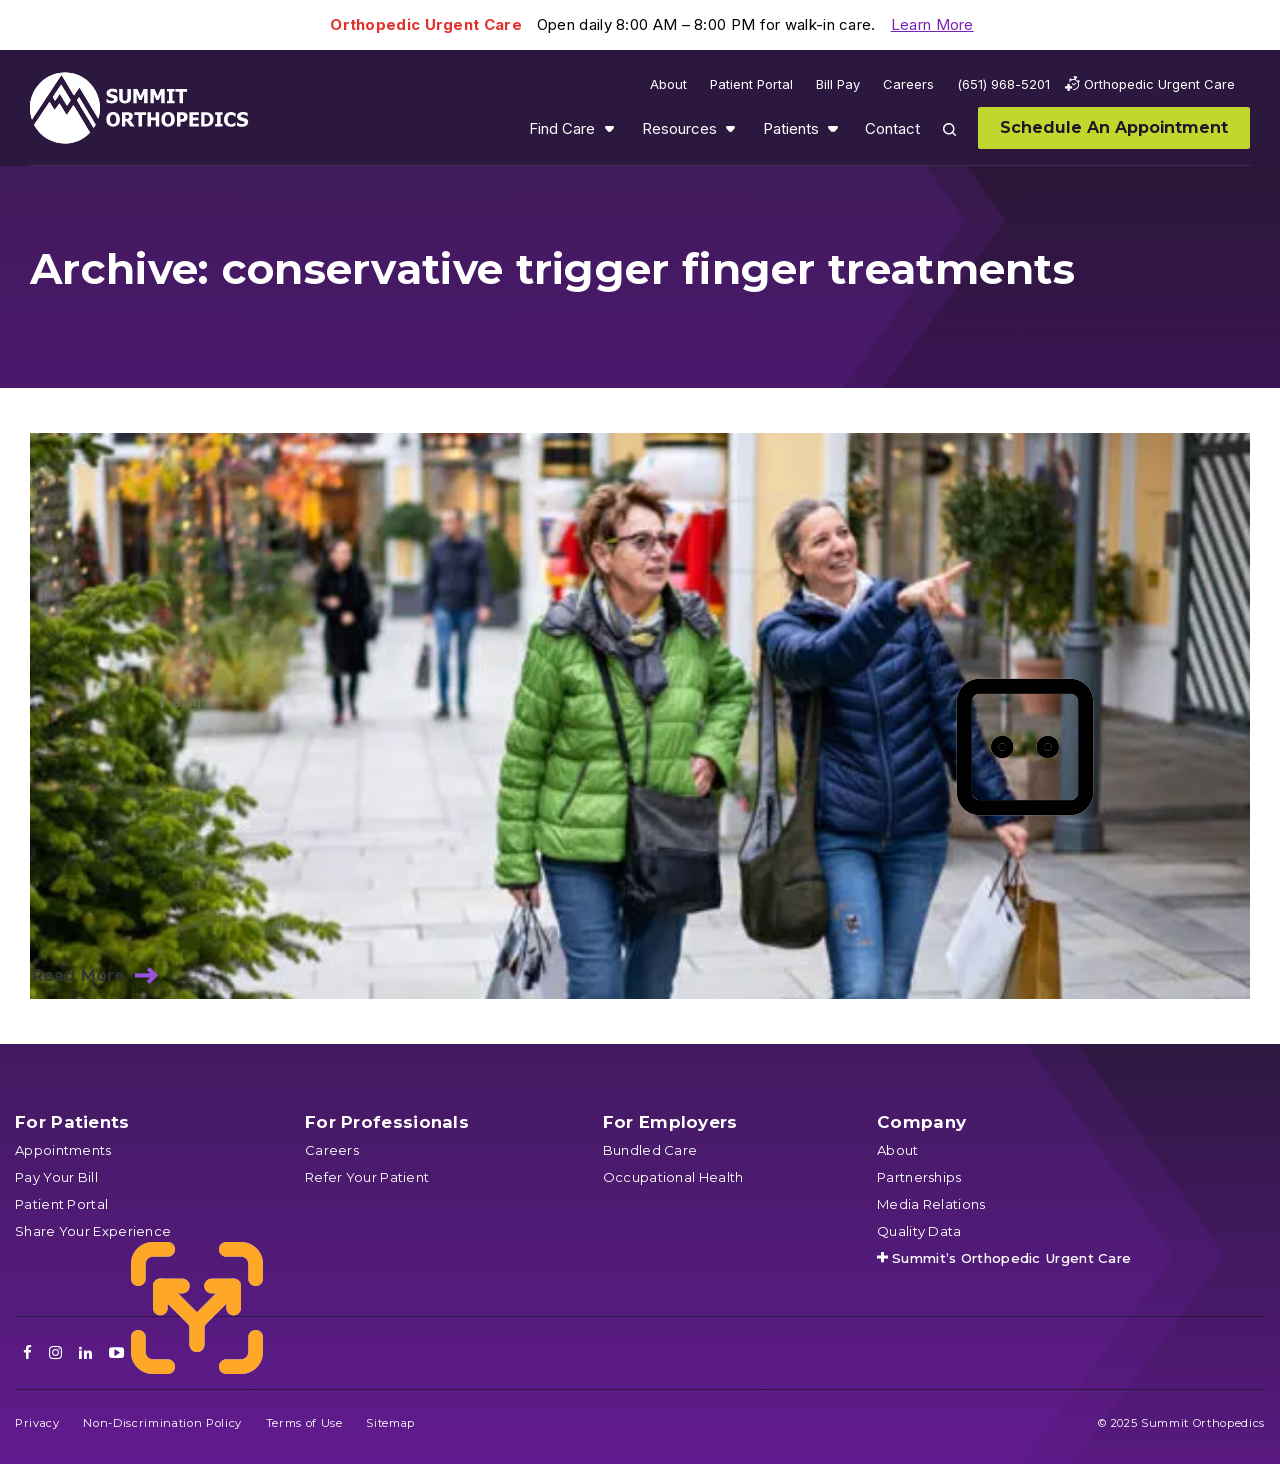 This screenshot has height=1464, width=1280. I want to click on electrical outlet or power source indicator, so click(1025, 747).